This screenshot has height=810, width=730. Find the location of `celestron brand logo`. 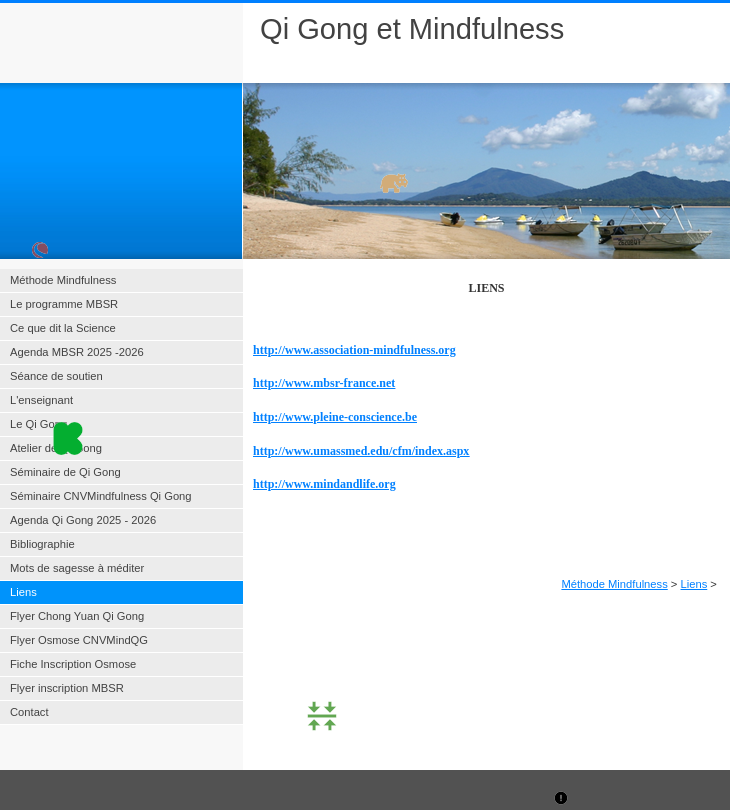

celestron brand logo is located at coordinates (40, 250).